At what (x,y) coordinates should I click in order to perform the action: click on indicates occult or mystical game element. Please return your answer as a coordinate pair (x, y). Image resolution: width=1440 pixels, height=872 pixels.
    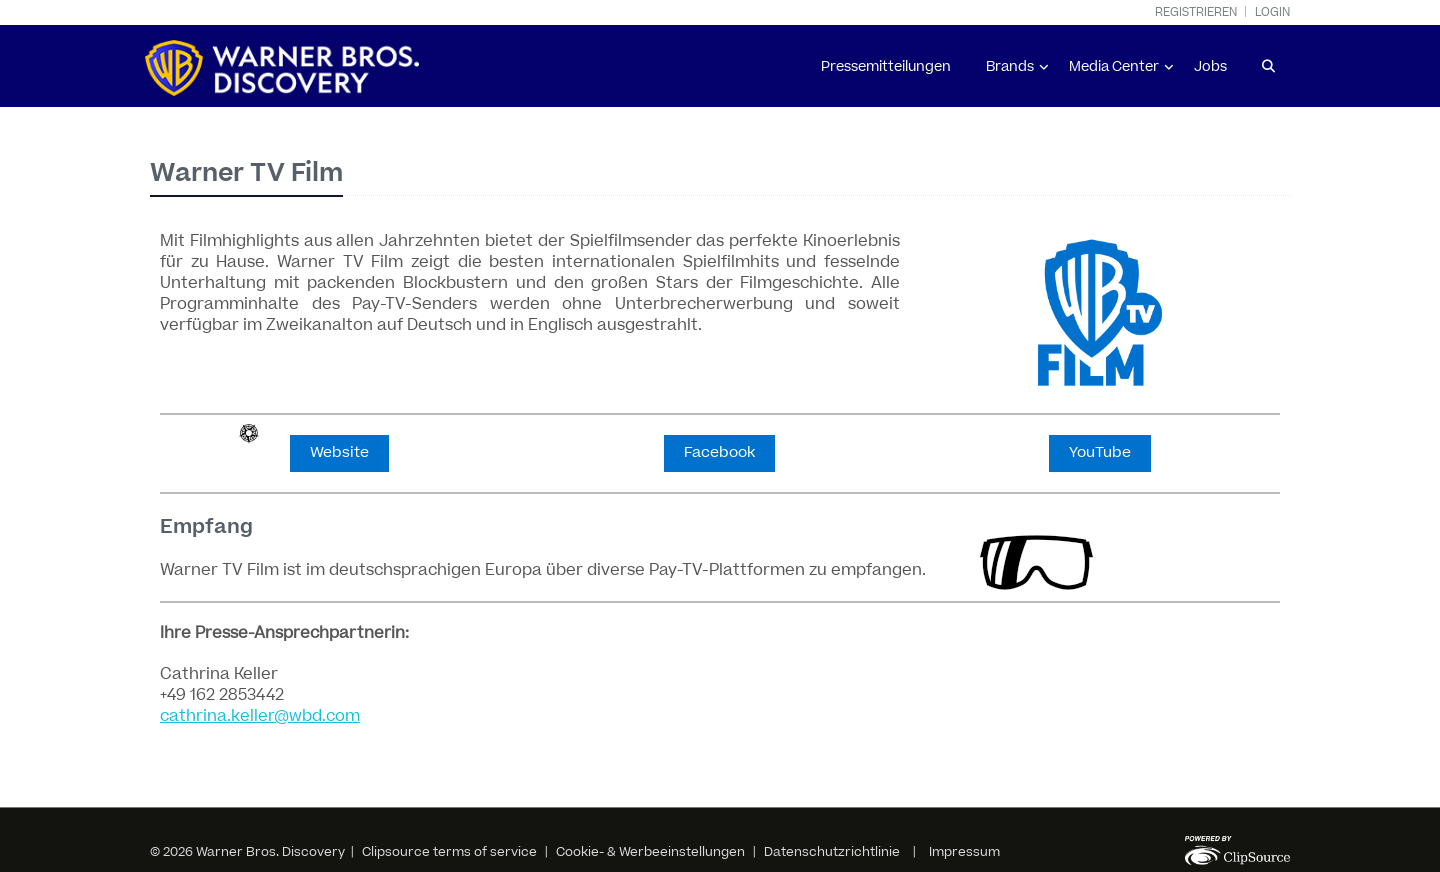
    Looking at the image, I should click on (249, 434).